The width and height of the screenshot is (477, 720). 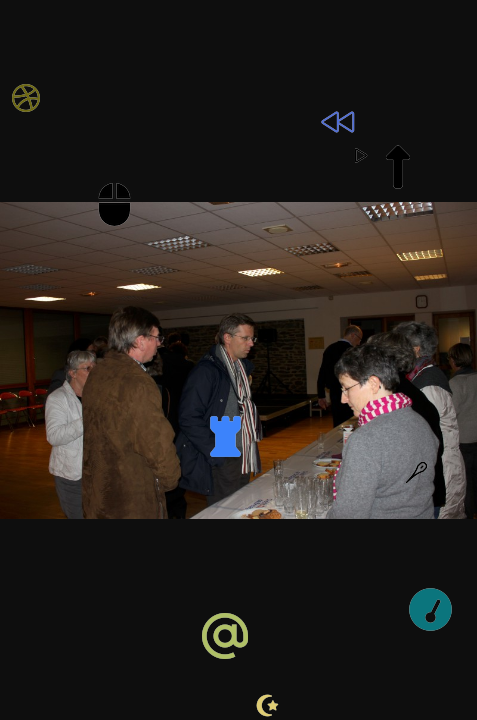 I want to click on dribbble logo, so click(x=26, y=98).